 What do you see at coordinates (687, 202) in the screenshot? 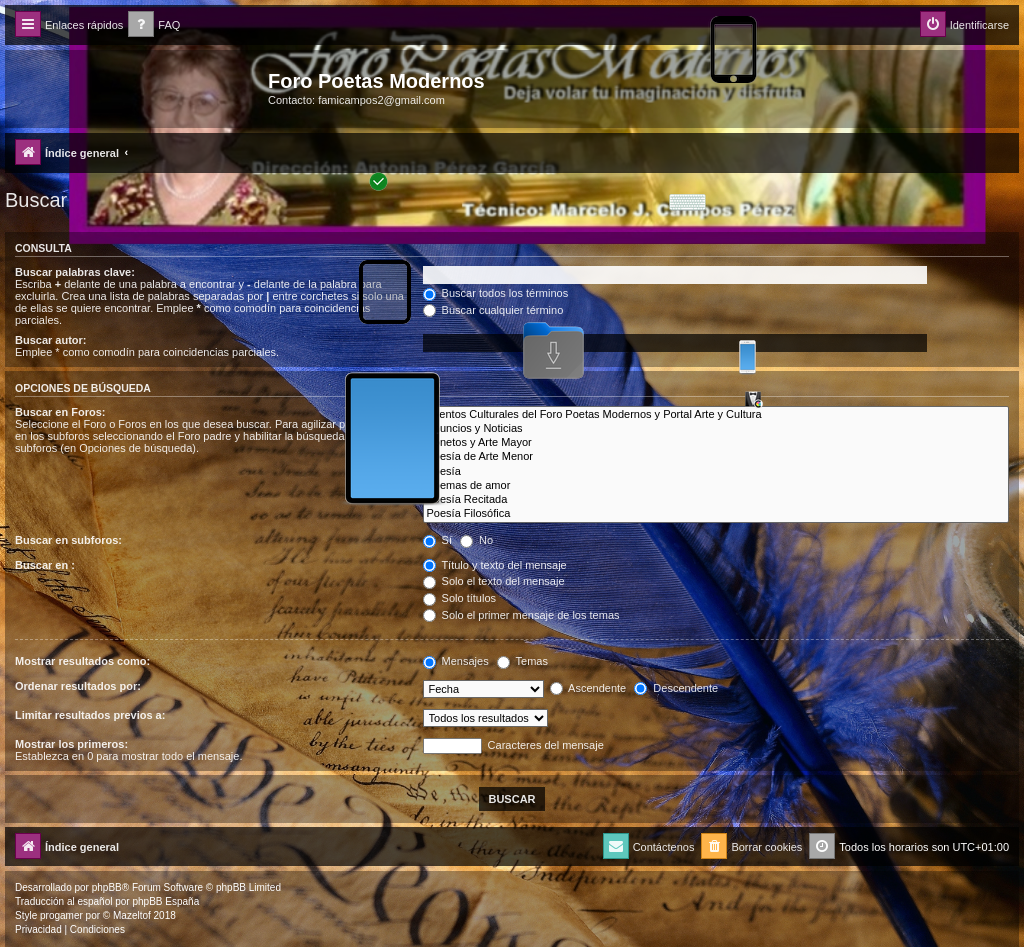
I see `bluetooth keyboard connected successfully` at bounding box center [687, 202].